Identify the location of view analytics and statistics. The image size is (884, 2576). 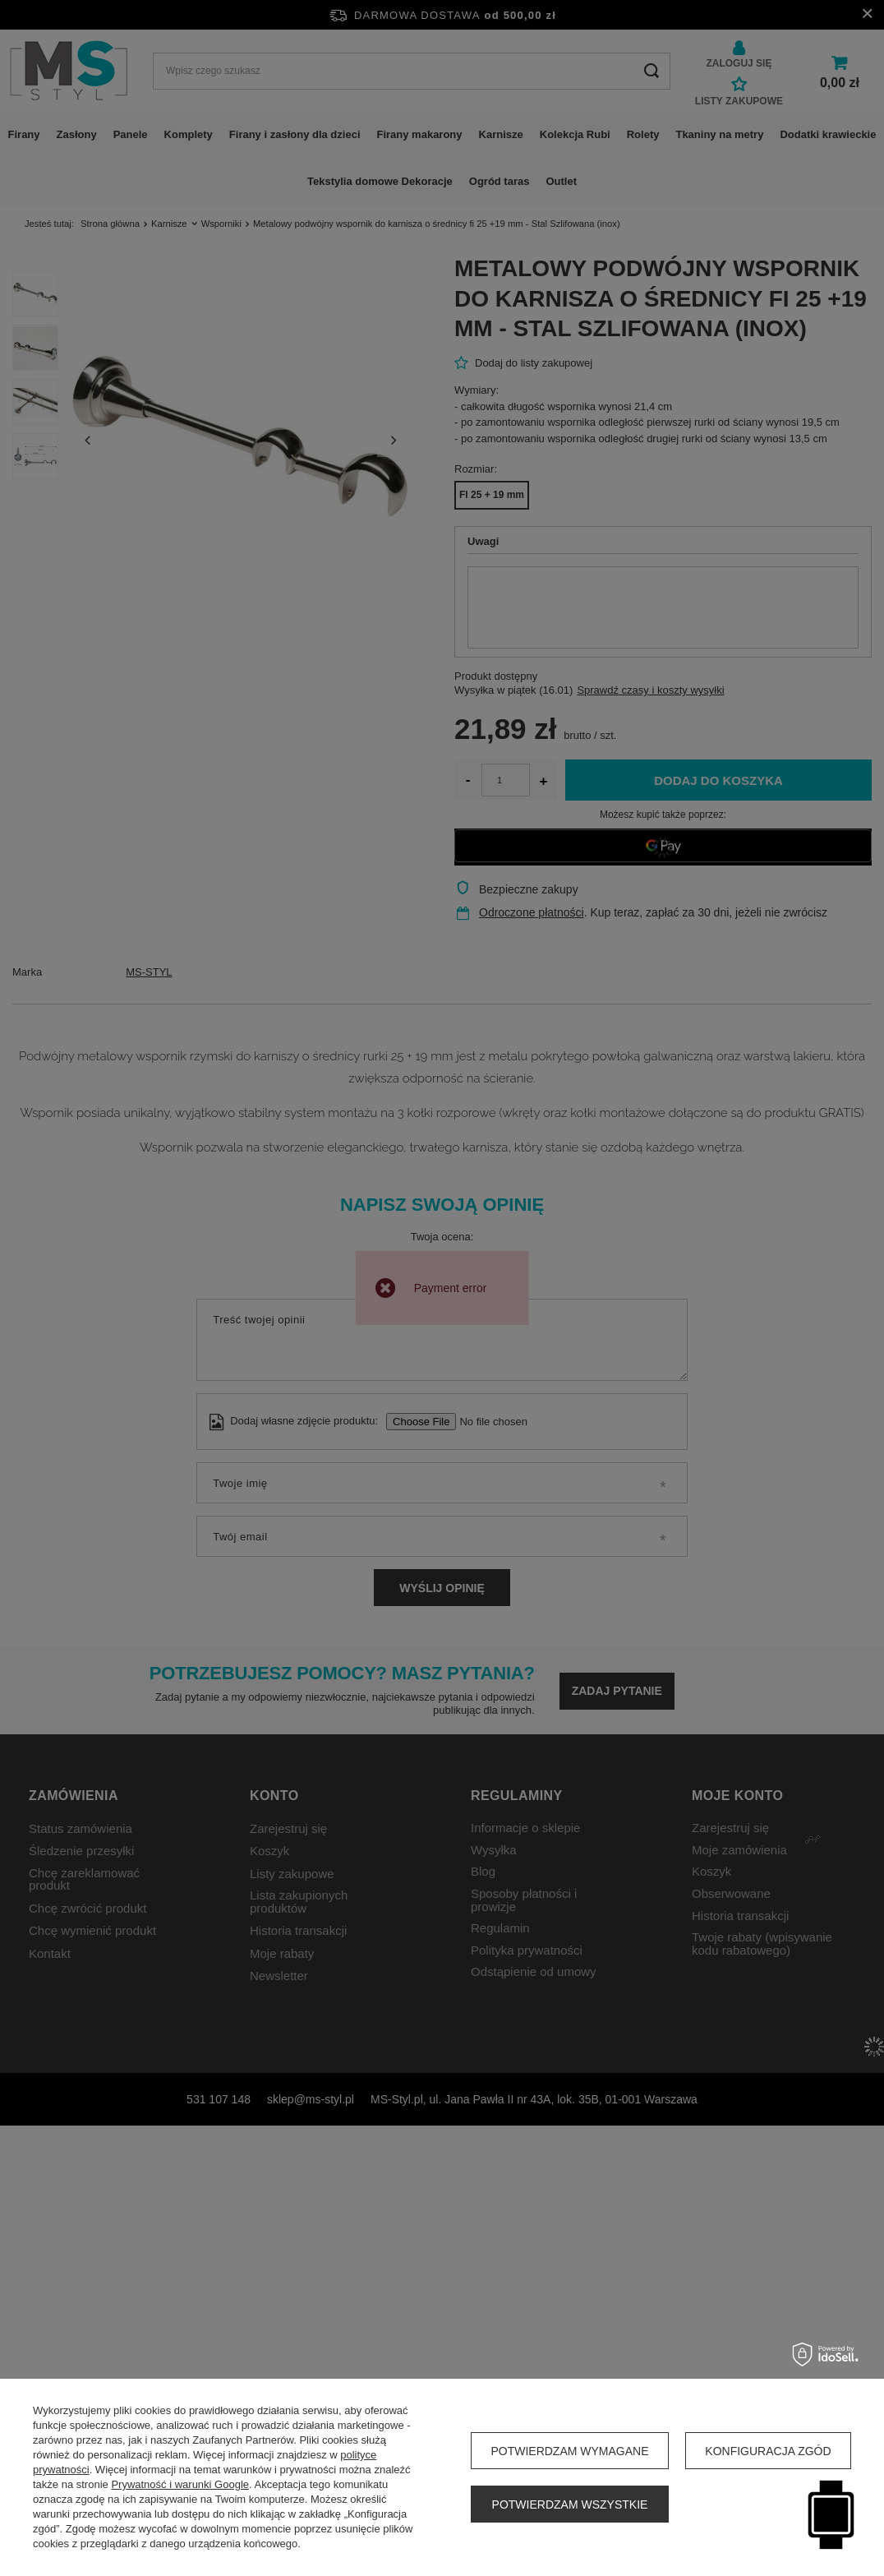
(813, 1840).